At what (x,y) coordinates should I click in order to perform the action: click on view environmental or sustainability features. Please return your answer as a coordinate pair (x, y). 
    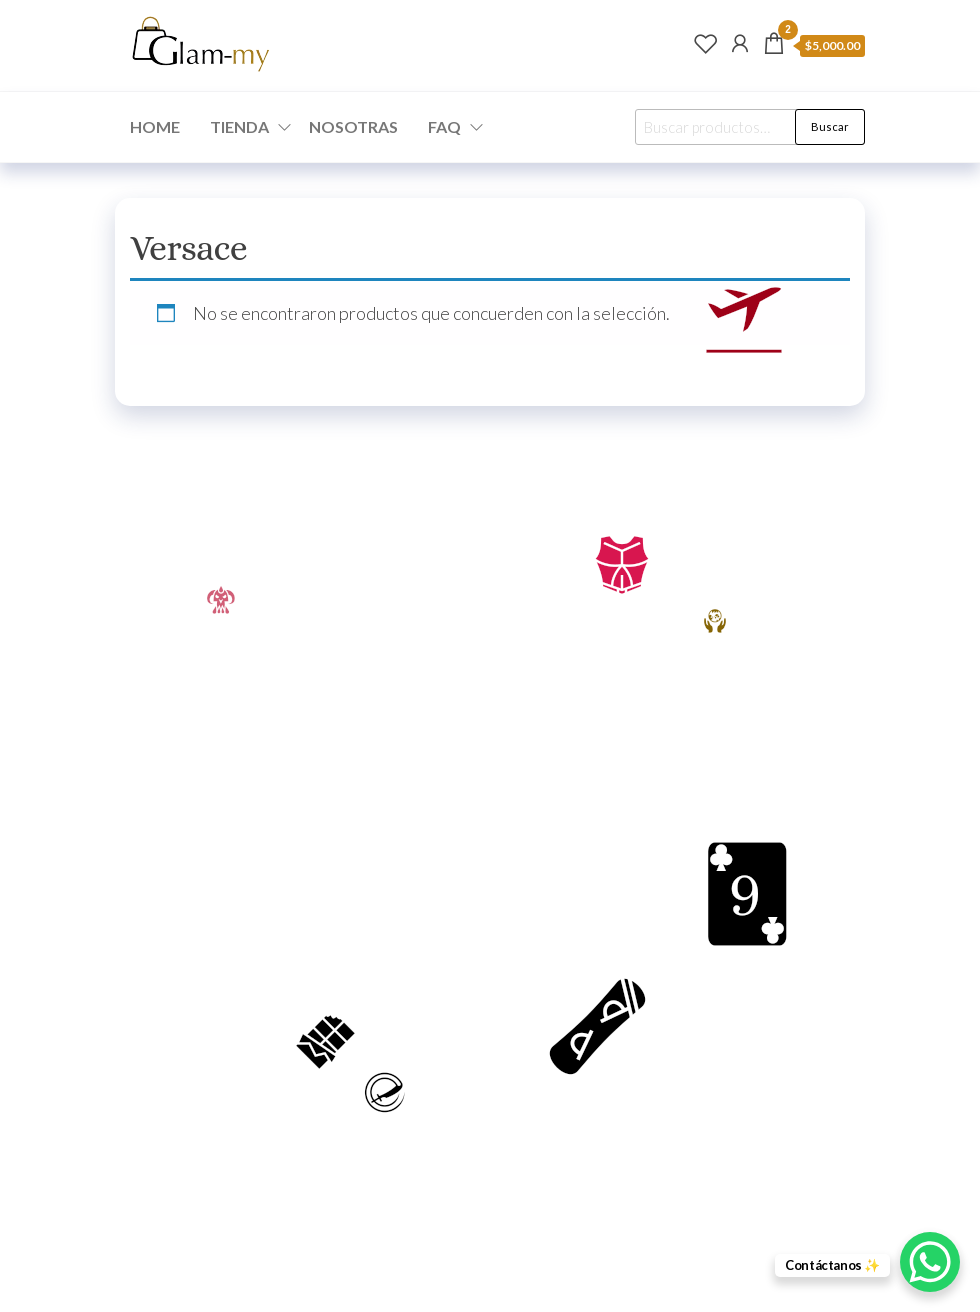
    Looking at the image, I should click on (715, 621).